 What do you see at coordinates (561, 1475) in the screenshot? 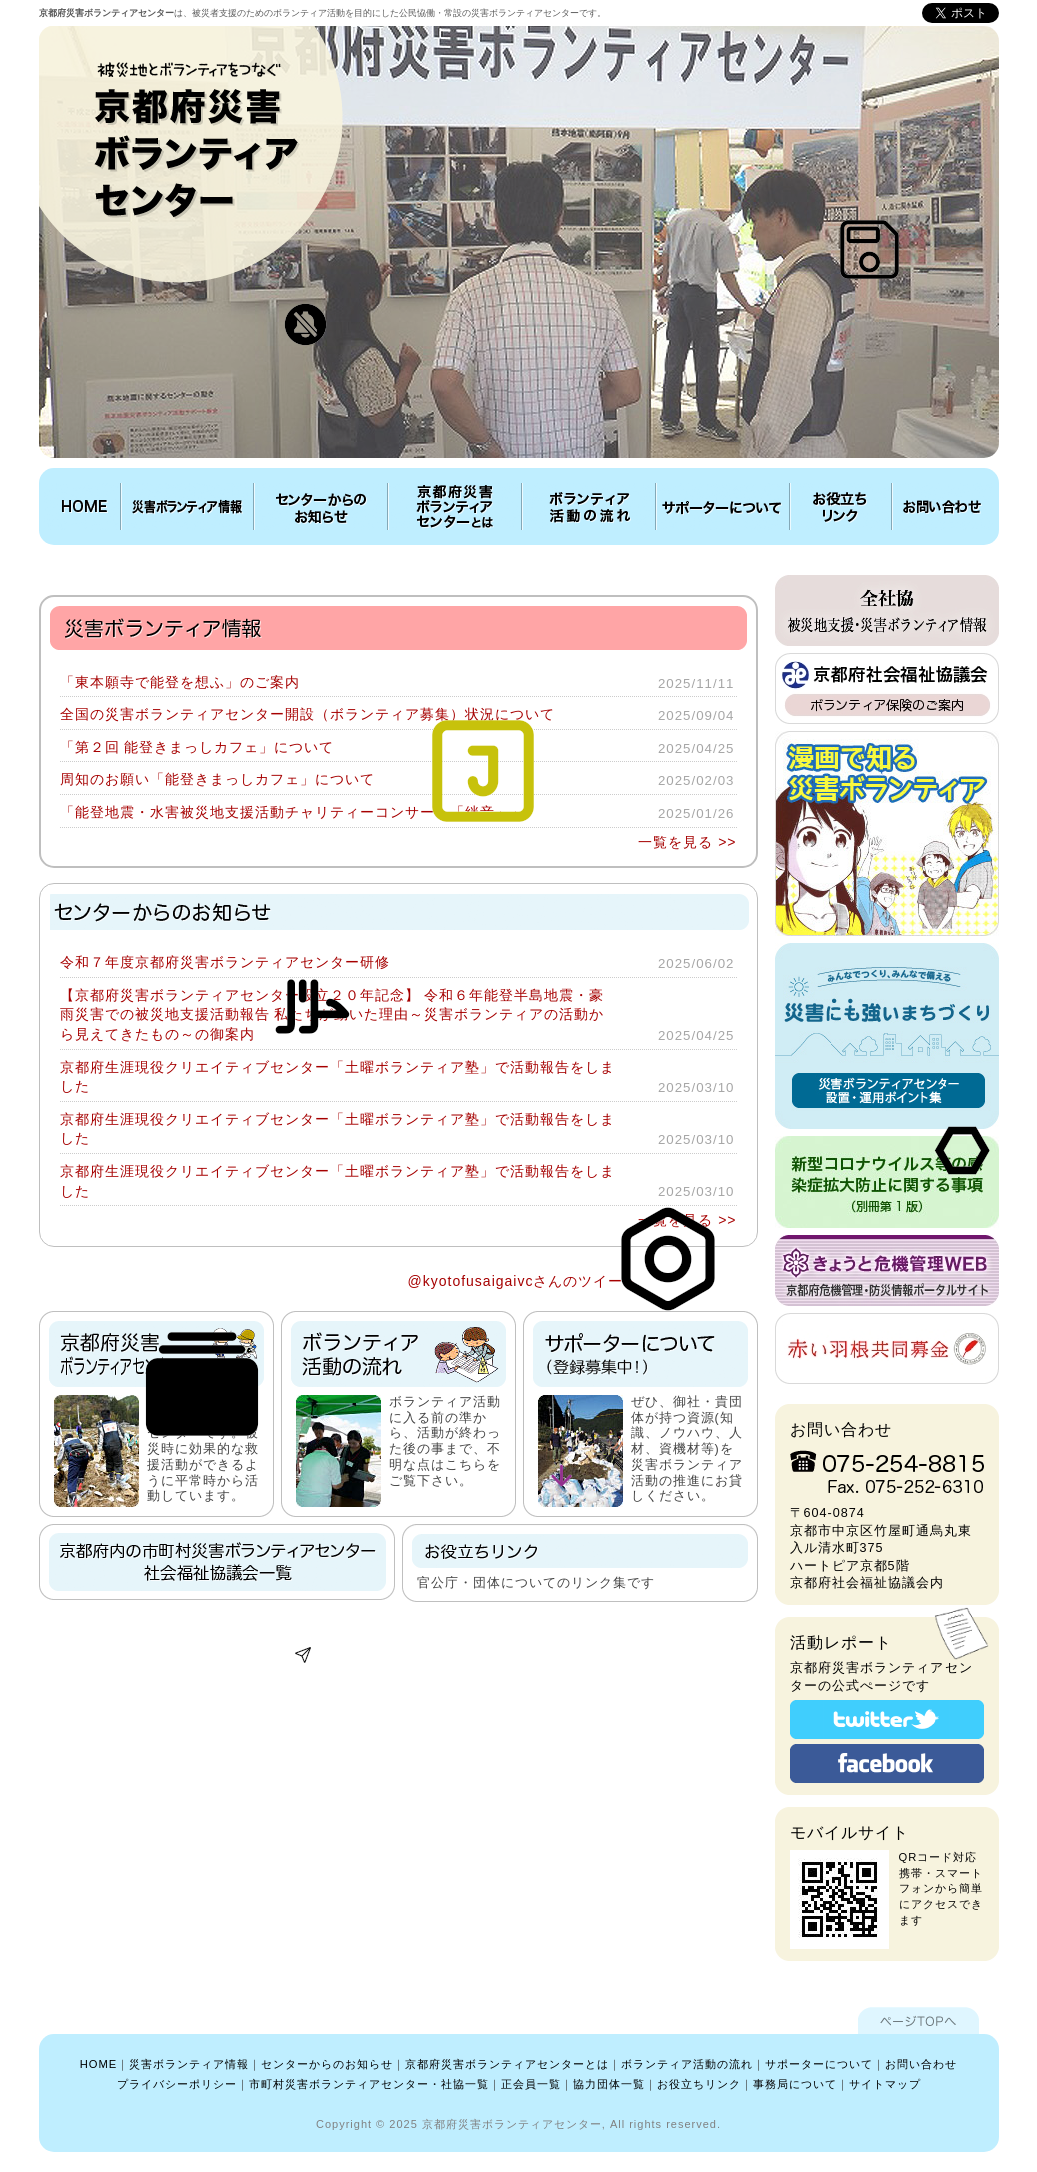
I see `scroll down or view more content` at bounding box center [561, 1475].